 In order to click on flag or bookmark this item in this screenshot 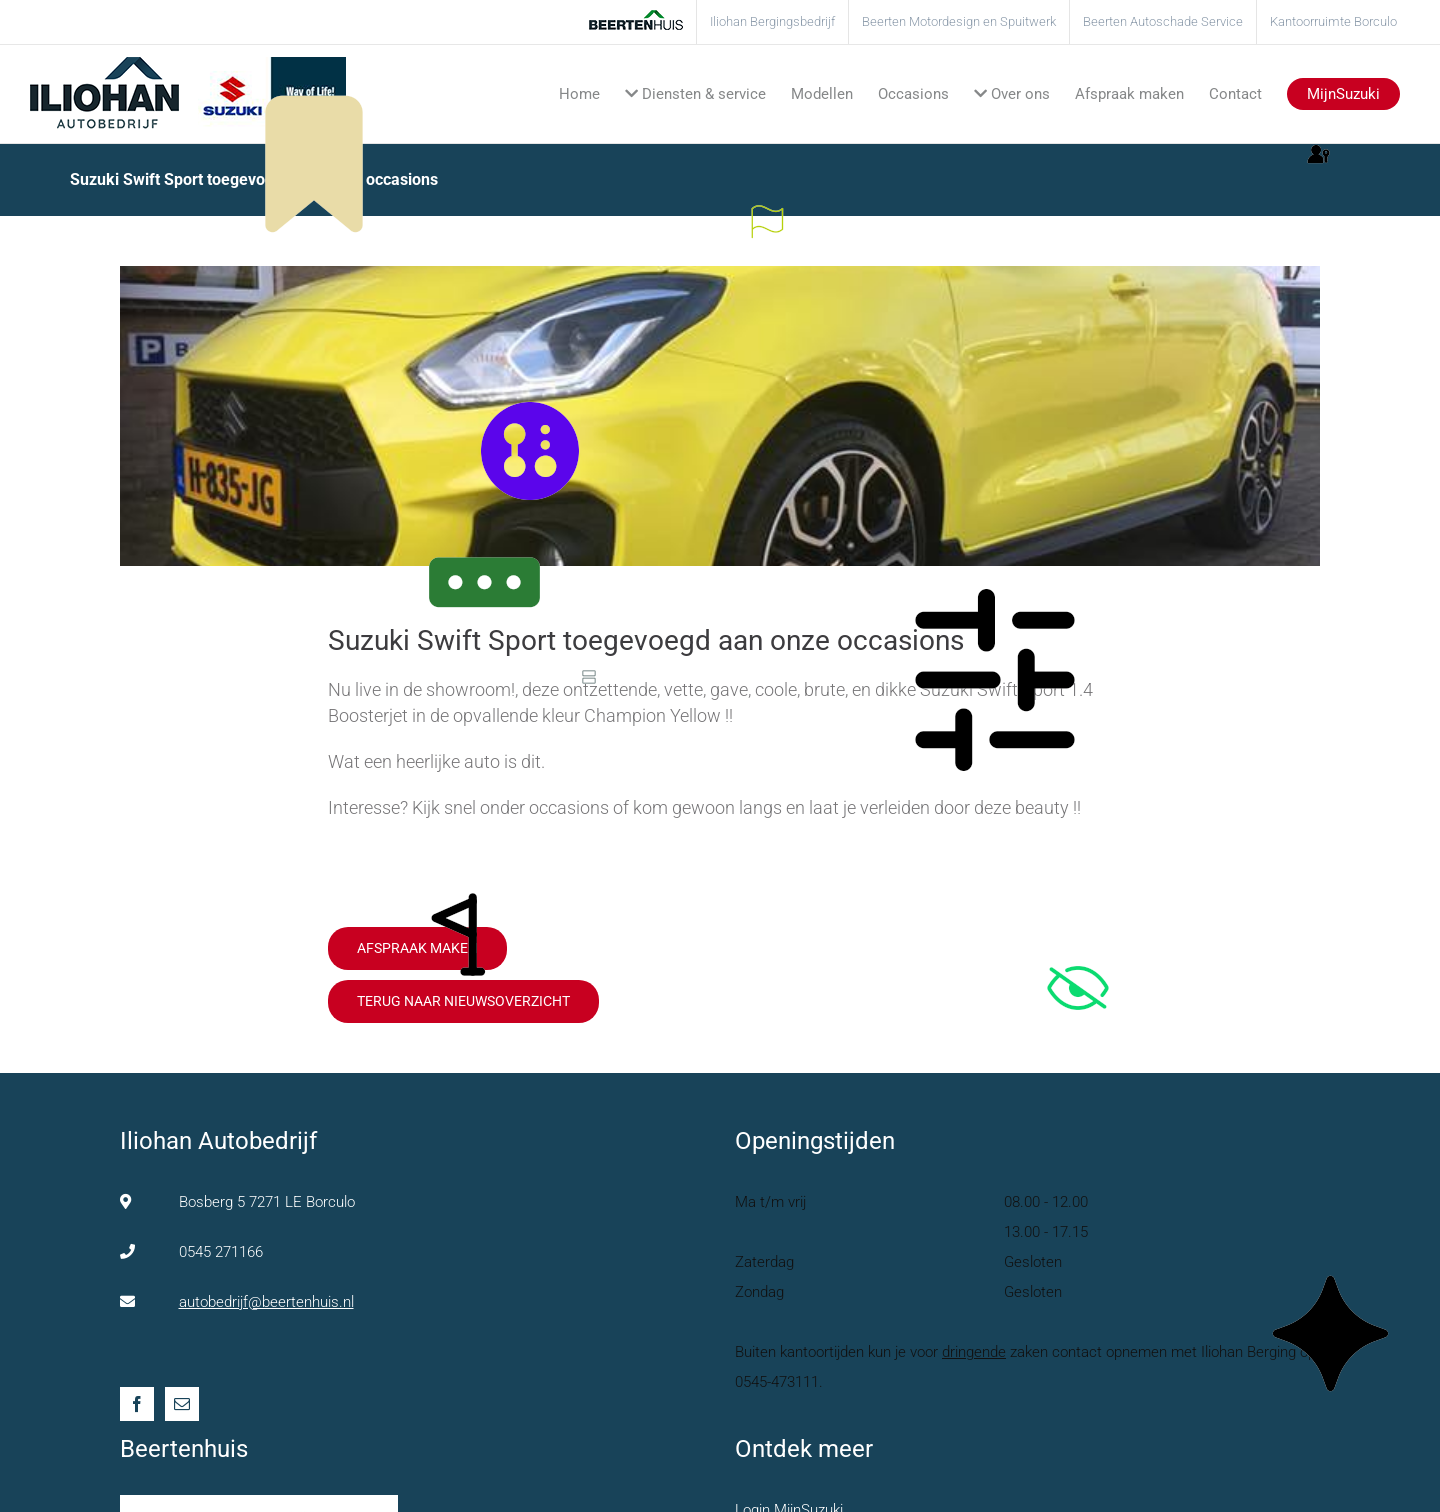, I will do `click(766, 221)`.